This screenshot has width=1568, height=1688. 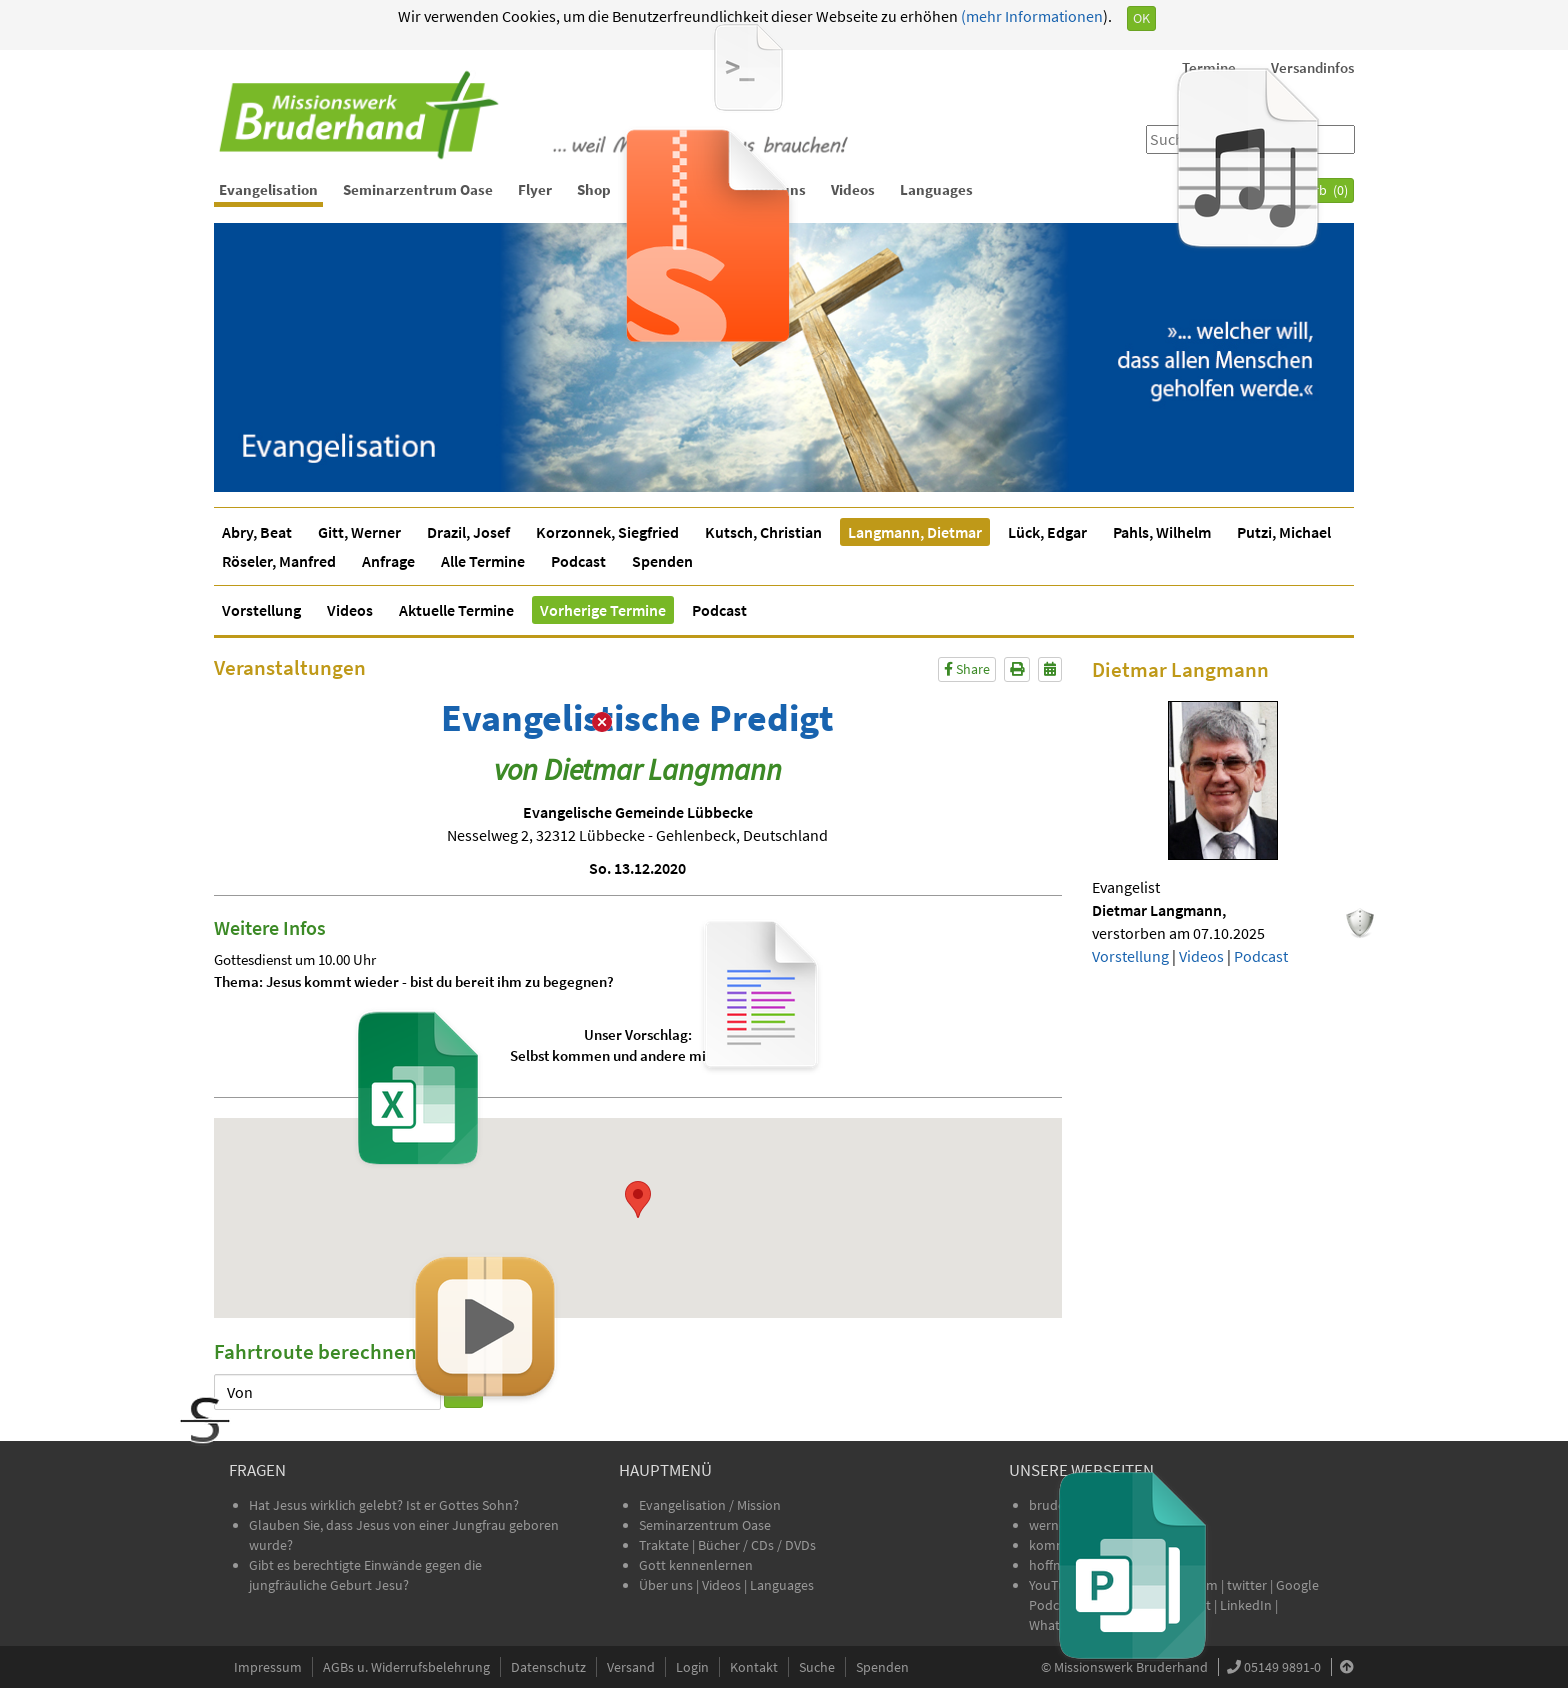 I want to click on system codec or media component file, so click(x=485, y=1329).